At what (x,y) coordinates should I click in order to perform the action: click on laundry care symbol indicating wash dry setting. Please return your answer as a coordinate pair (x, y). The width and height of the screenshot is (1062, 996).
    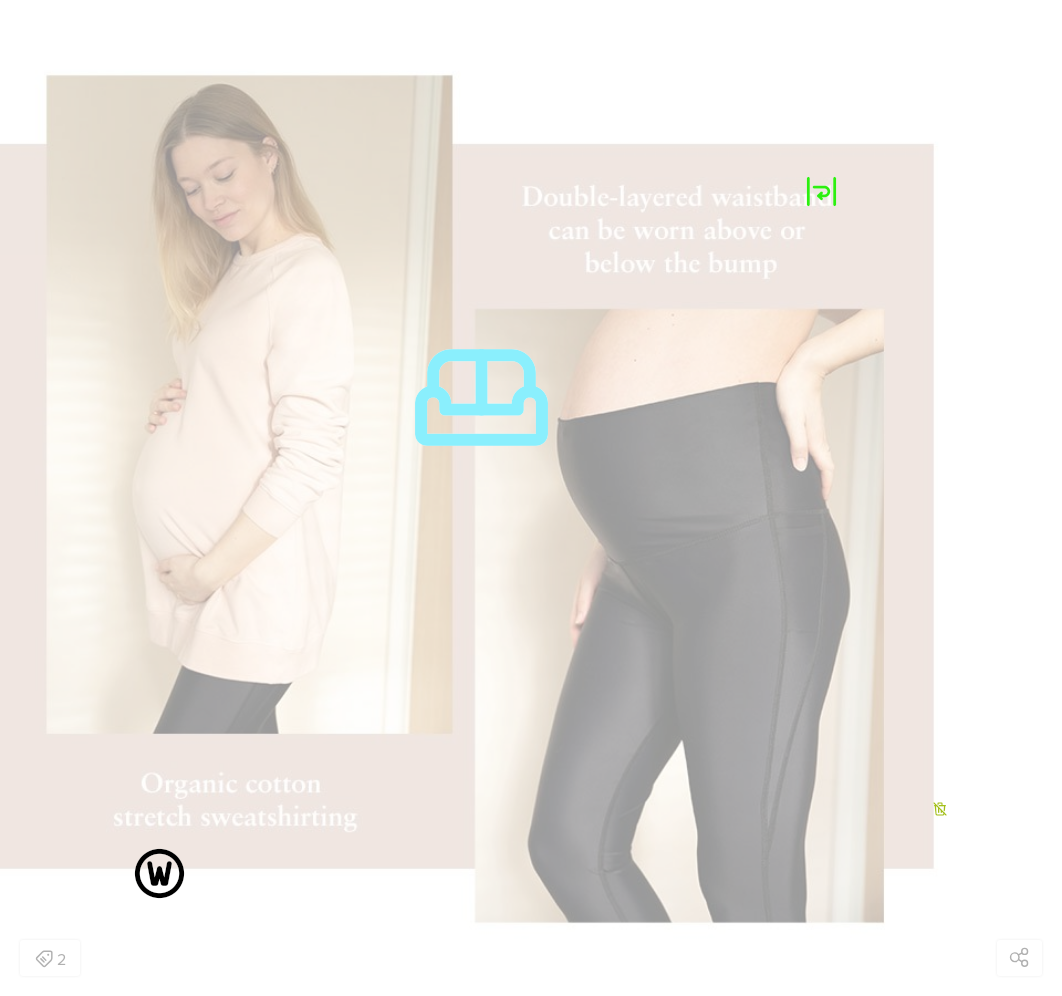
    Looking at the image, I should click on (159, 873).